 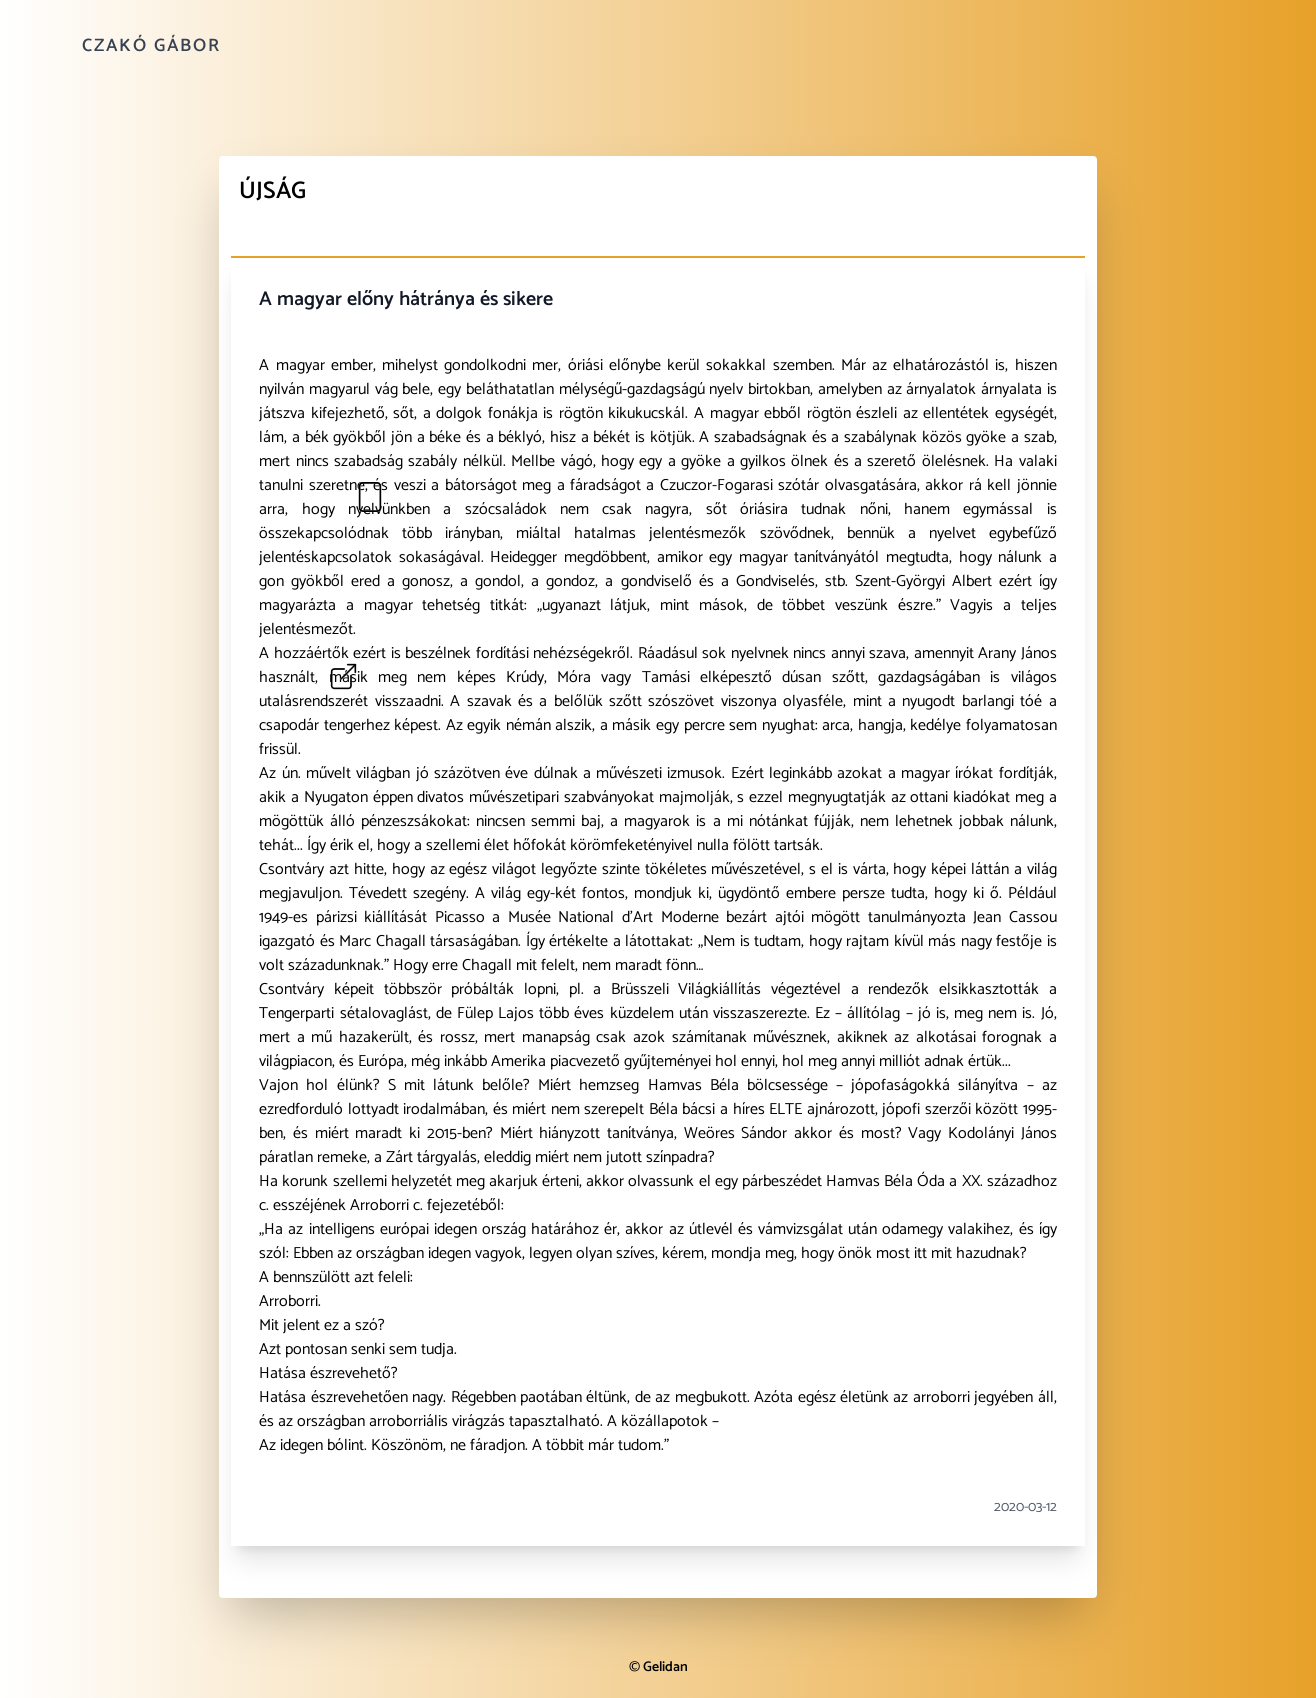 What do you see at coordinates (370, 497) in the screenshot?
I see `switch to tablet view` at bounding box center [370, 497].